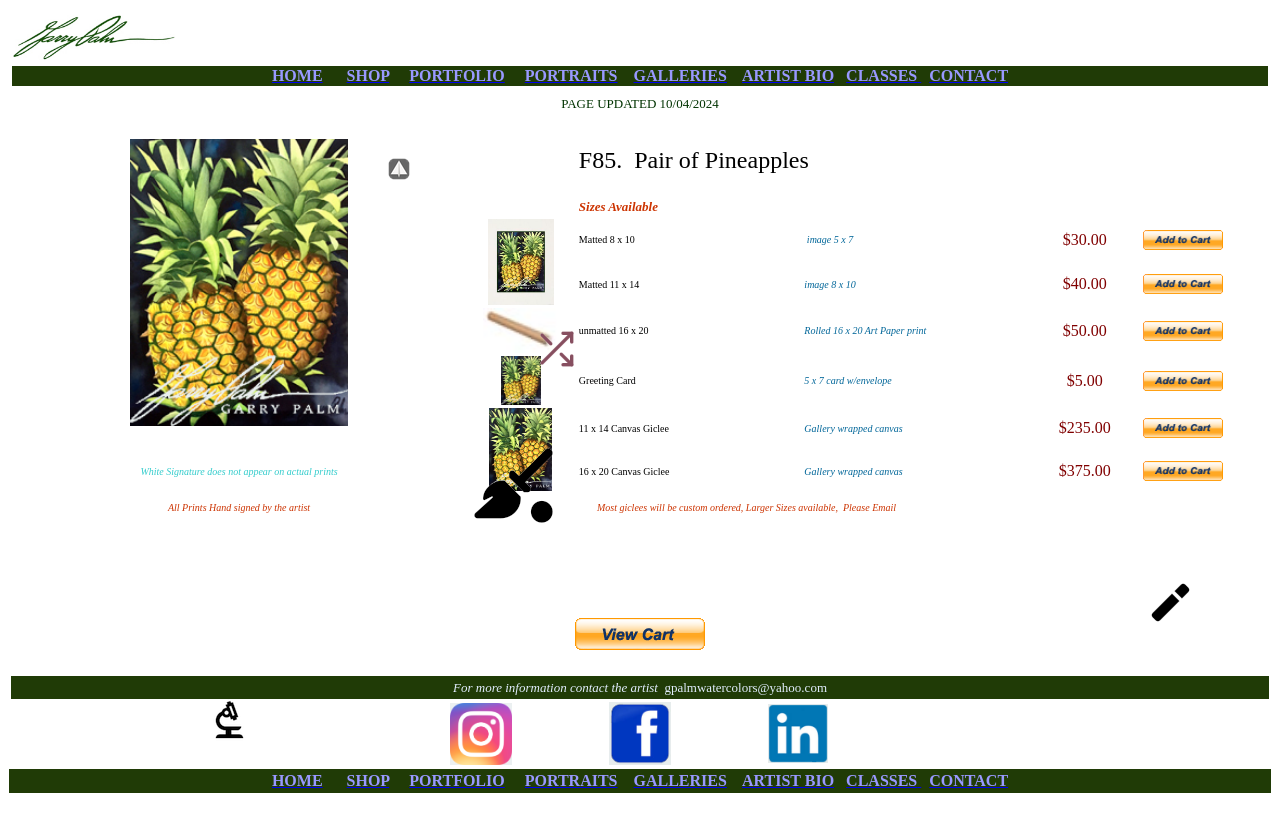 Image resolution: width=1280 pixels, height=828 pixels. I want to click on access biotech or laboratory features, so click(229, 720).